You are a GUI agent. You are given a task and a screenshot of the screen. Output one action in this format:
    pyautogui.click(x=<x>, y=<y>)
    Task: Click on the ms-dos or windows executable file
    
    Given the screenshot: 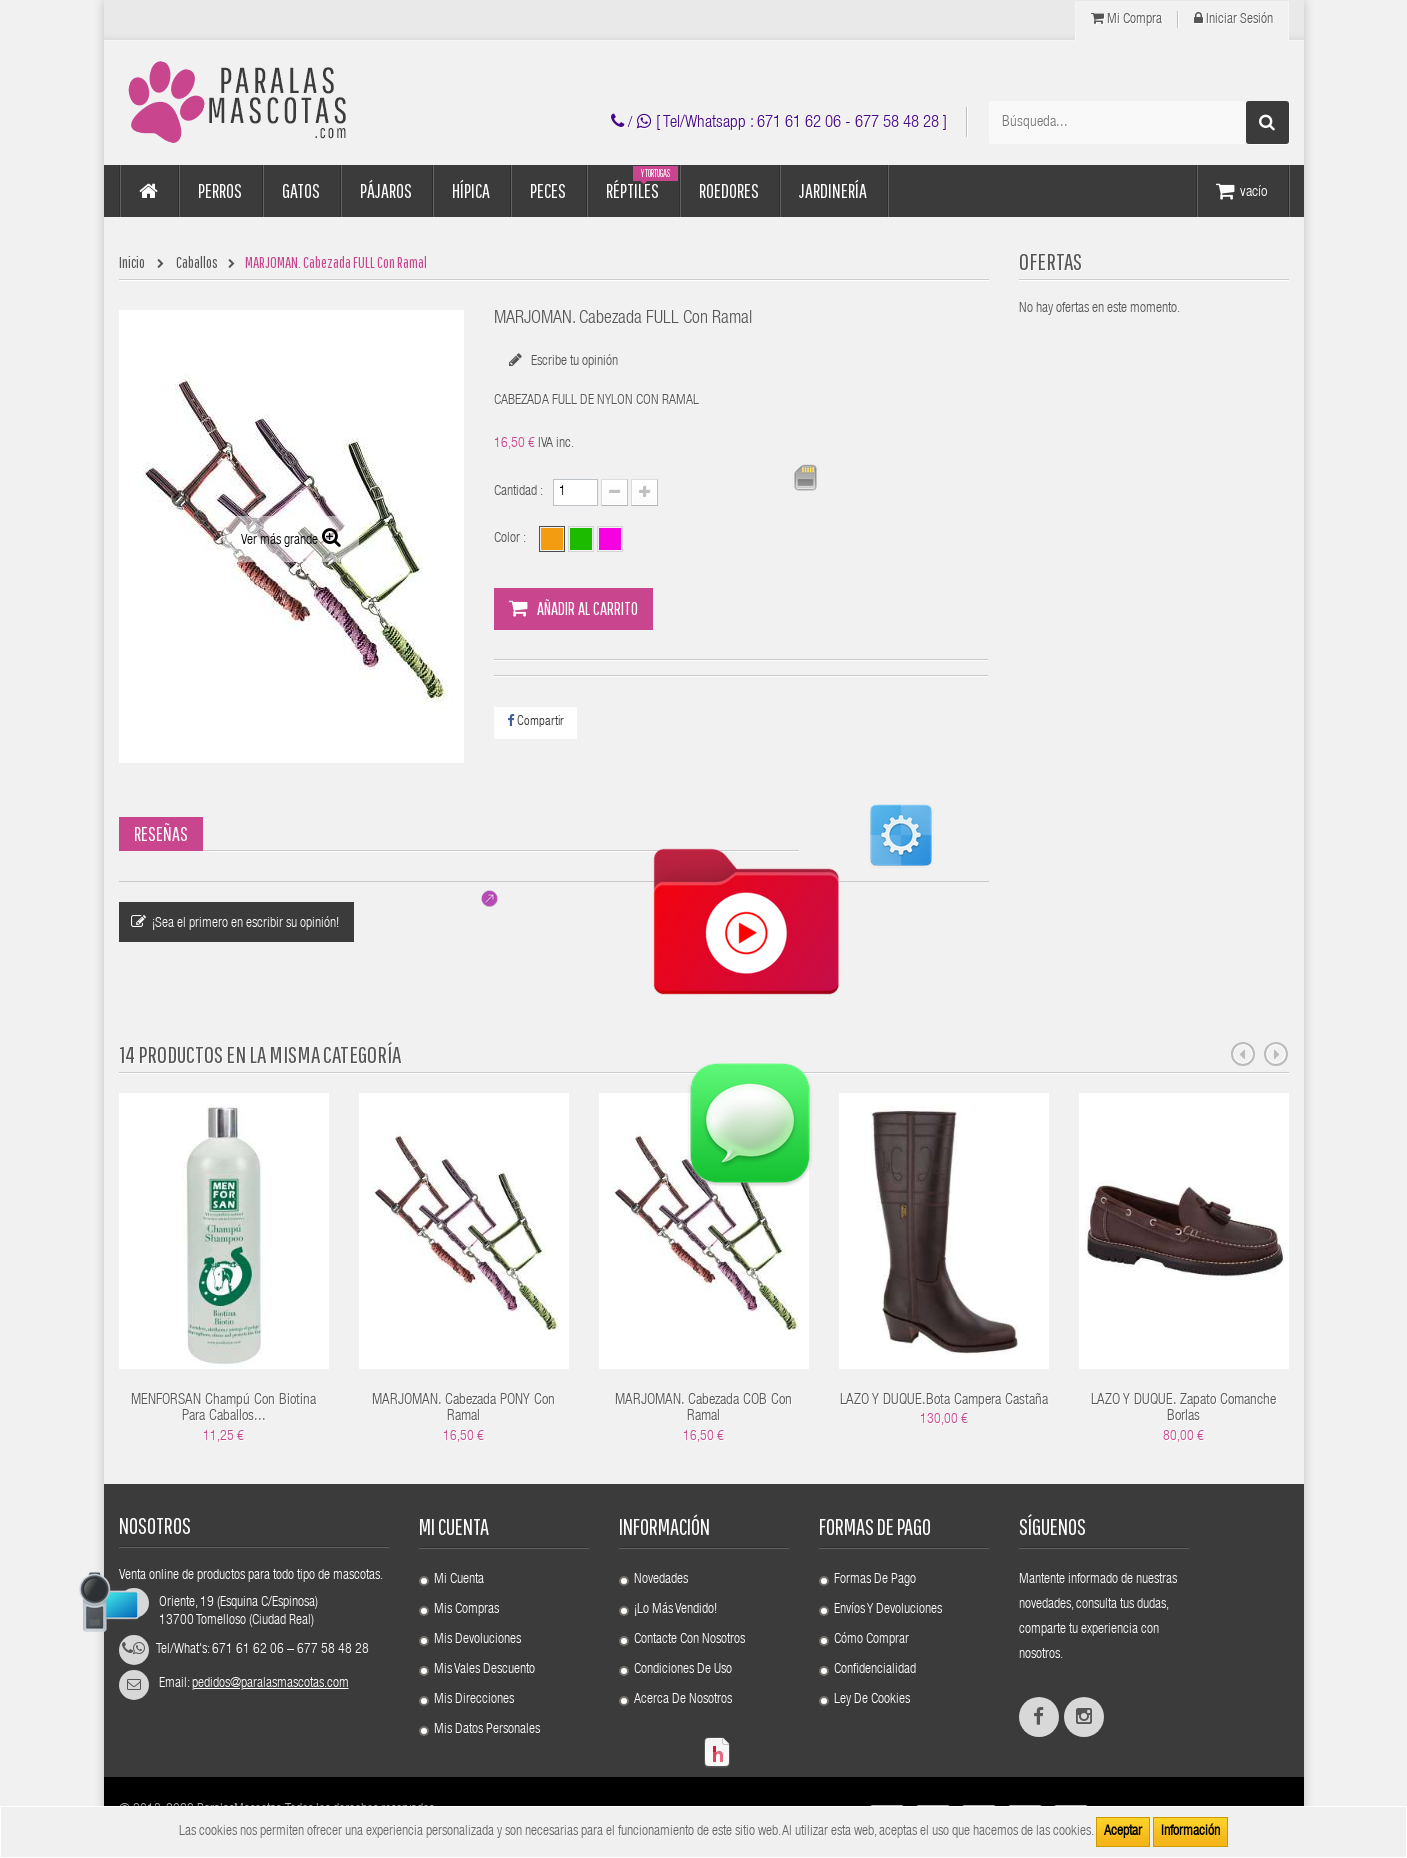 What is the action you would take?
    pyautogui.click(x=901, y=835)
    